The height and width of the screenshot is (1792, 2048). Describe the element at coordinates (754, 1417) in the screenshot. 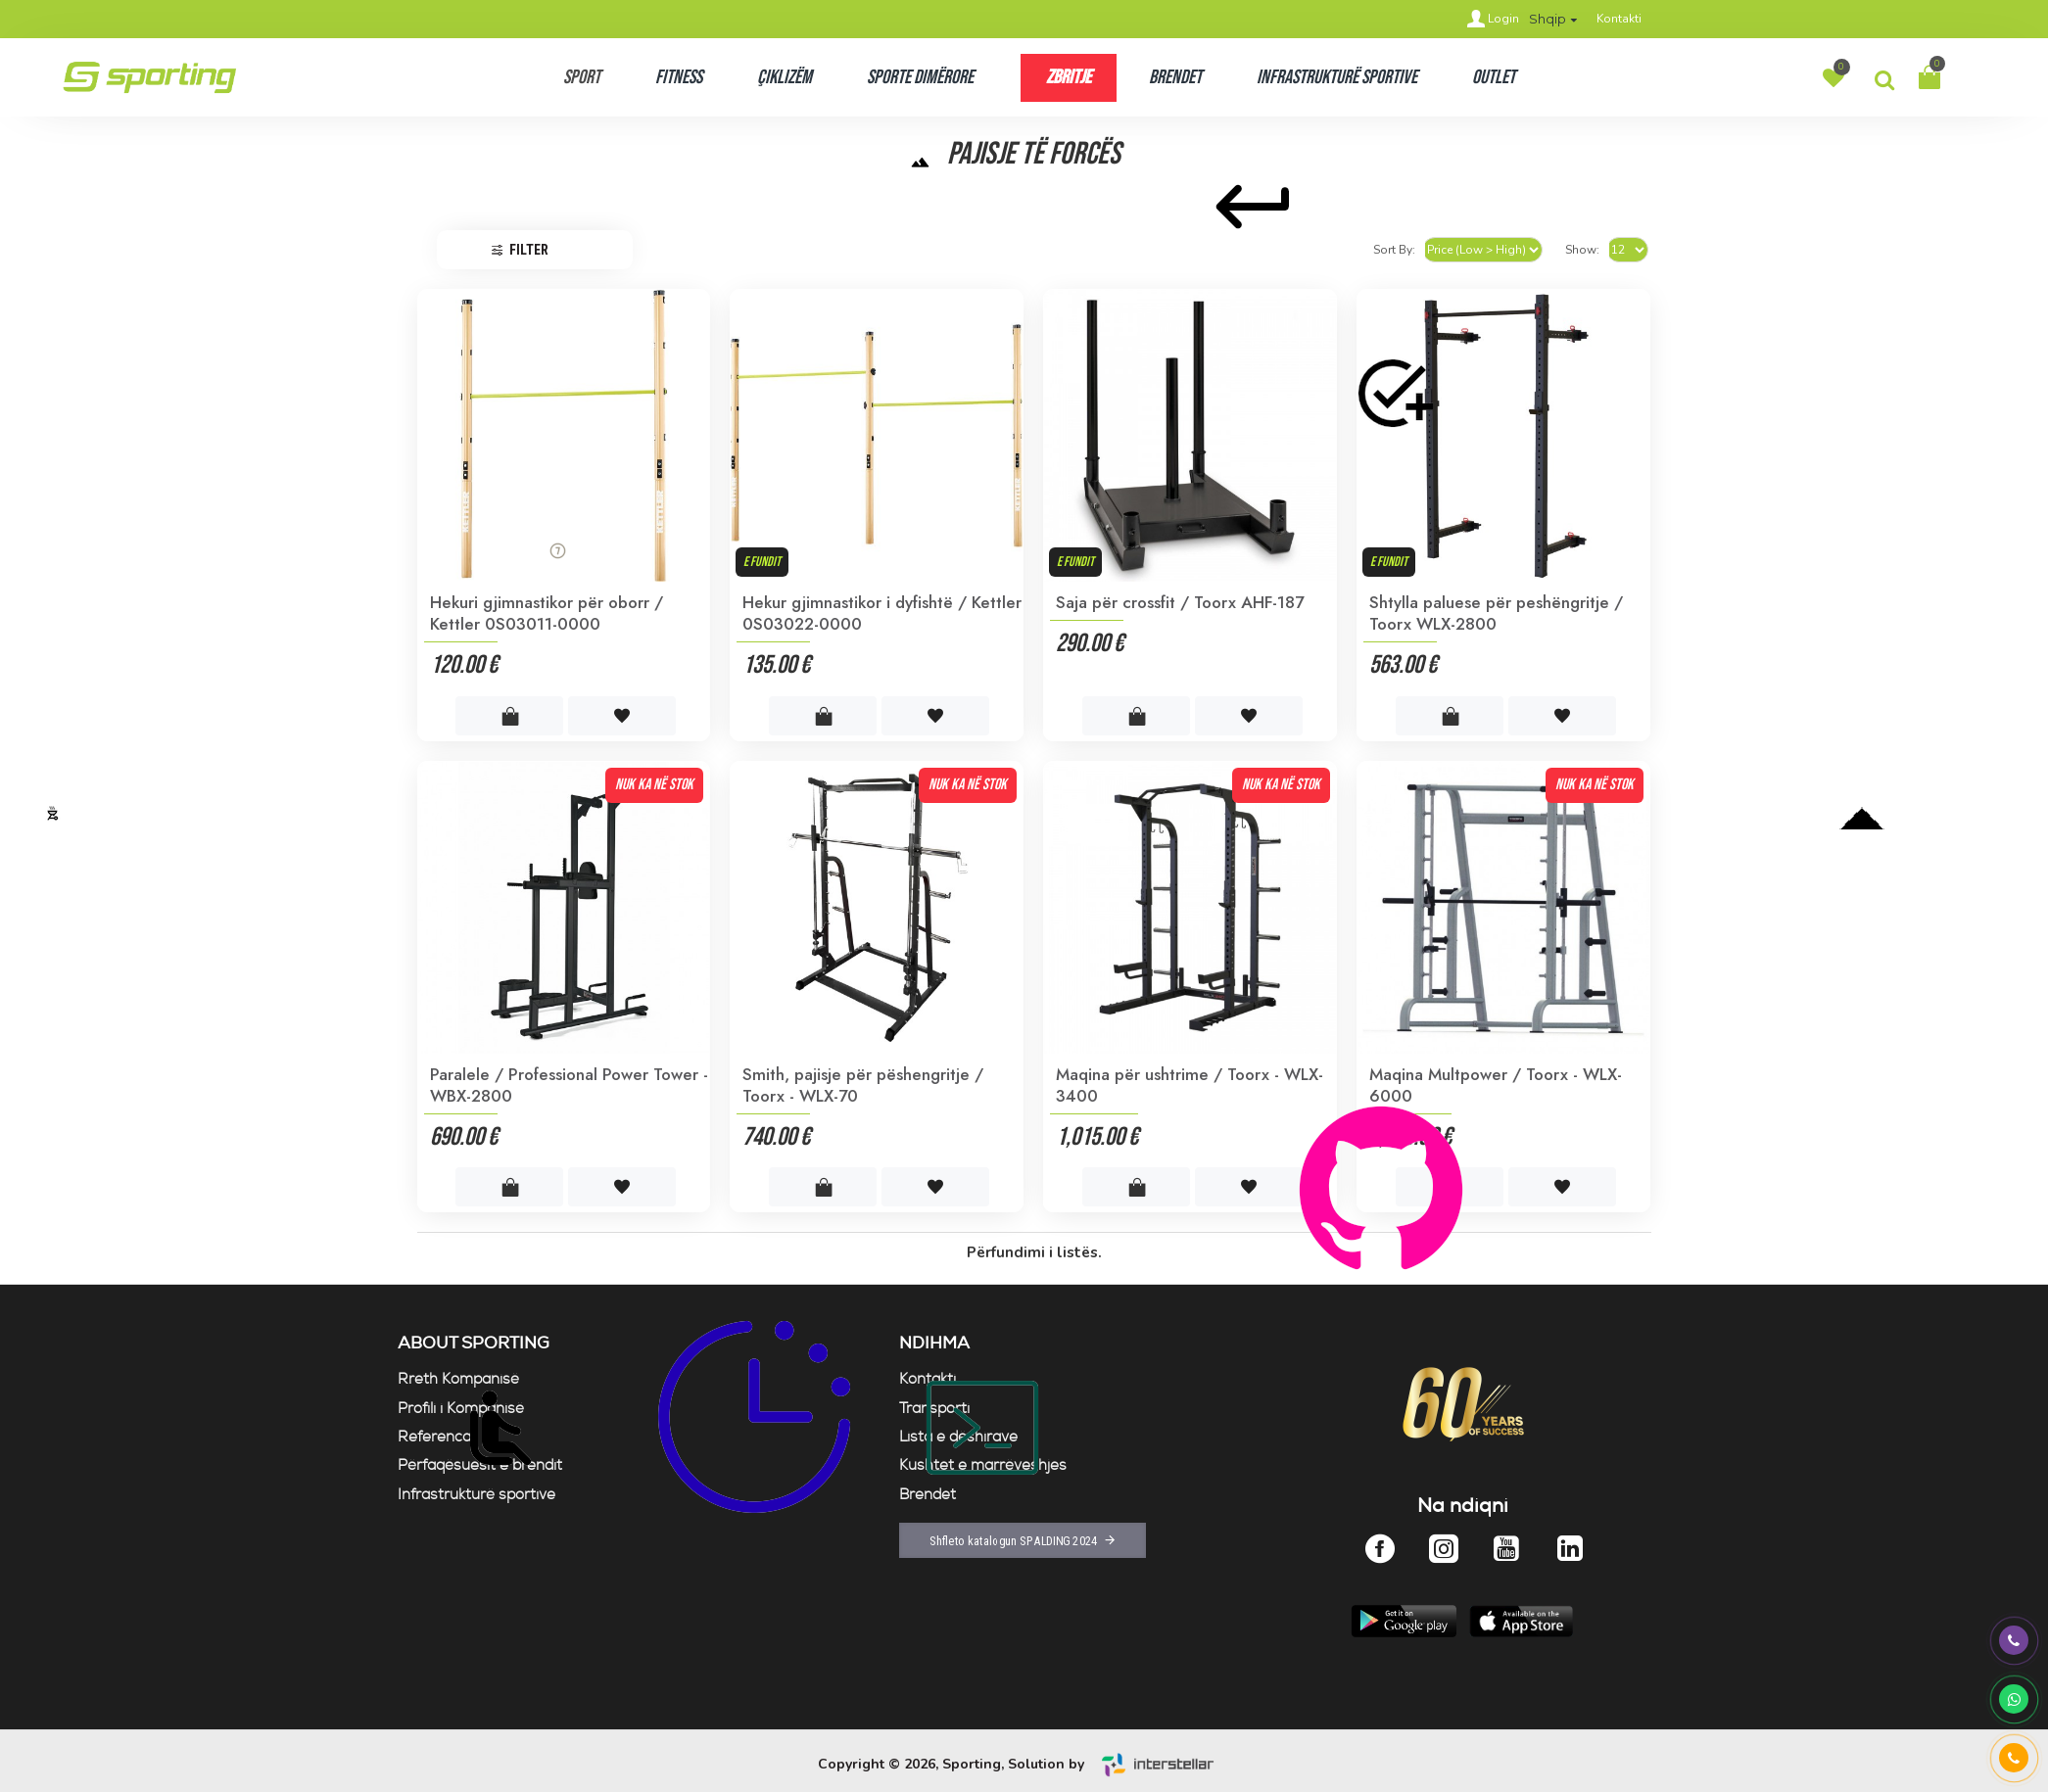

I see `view countdown timer` at that location.